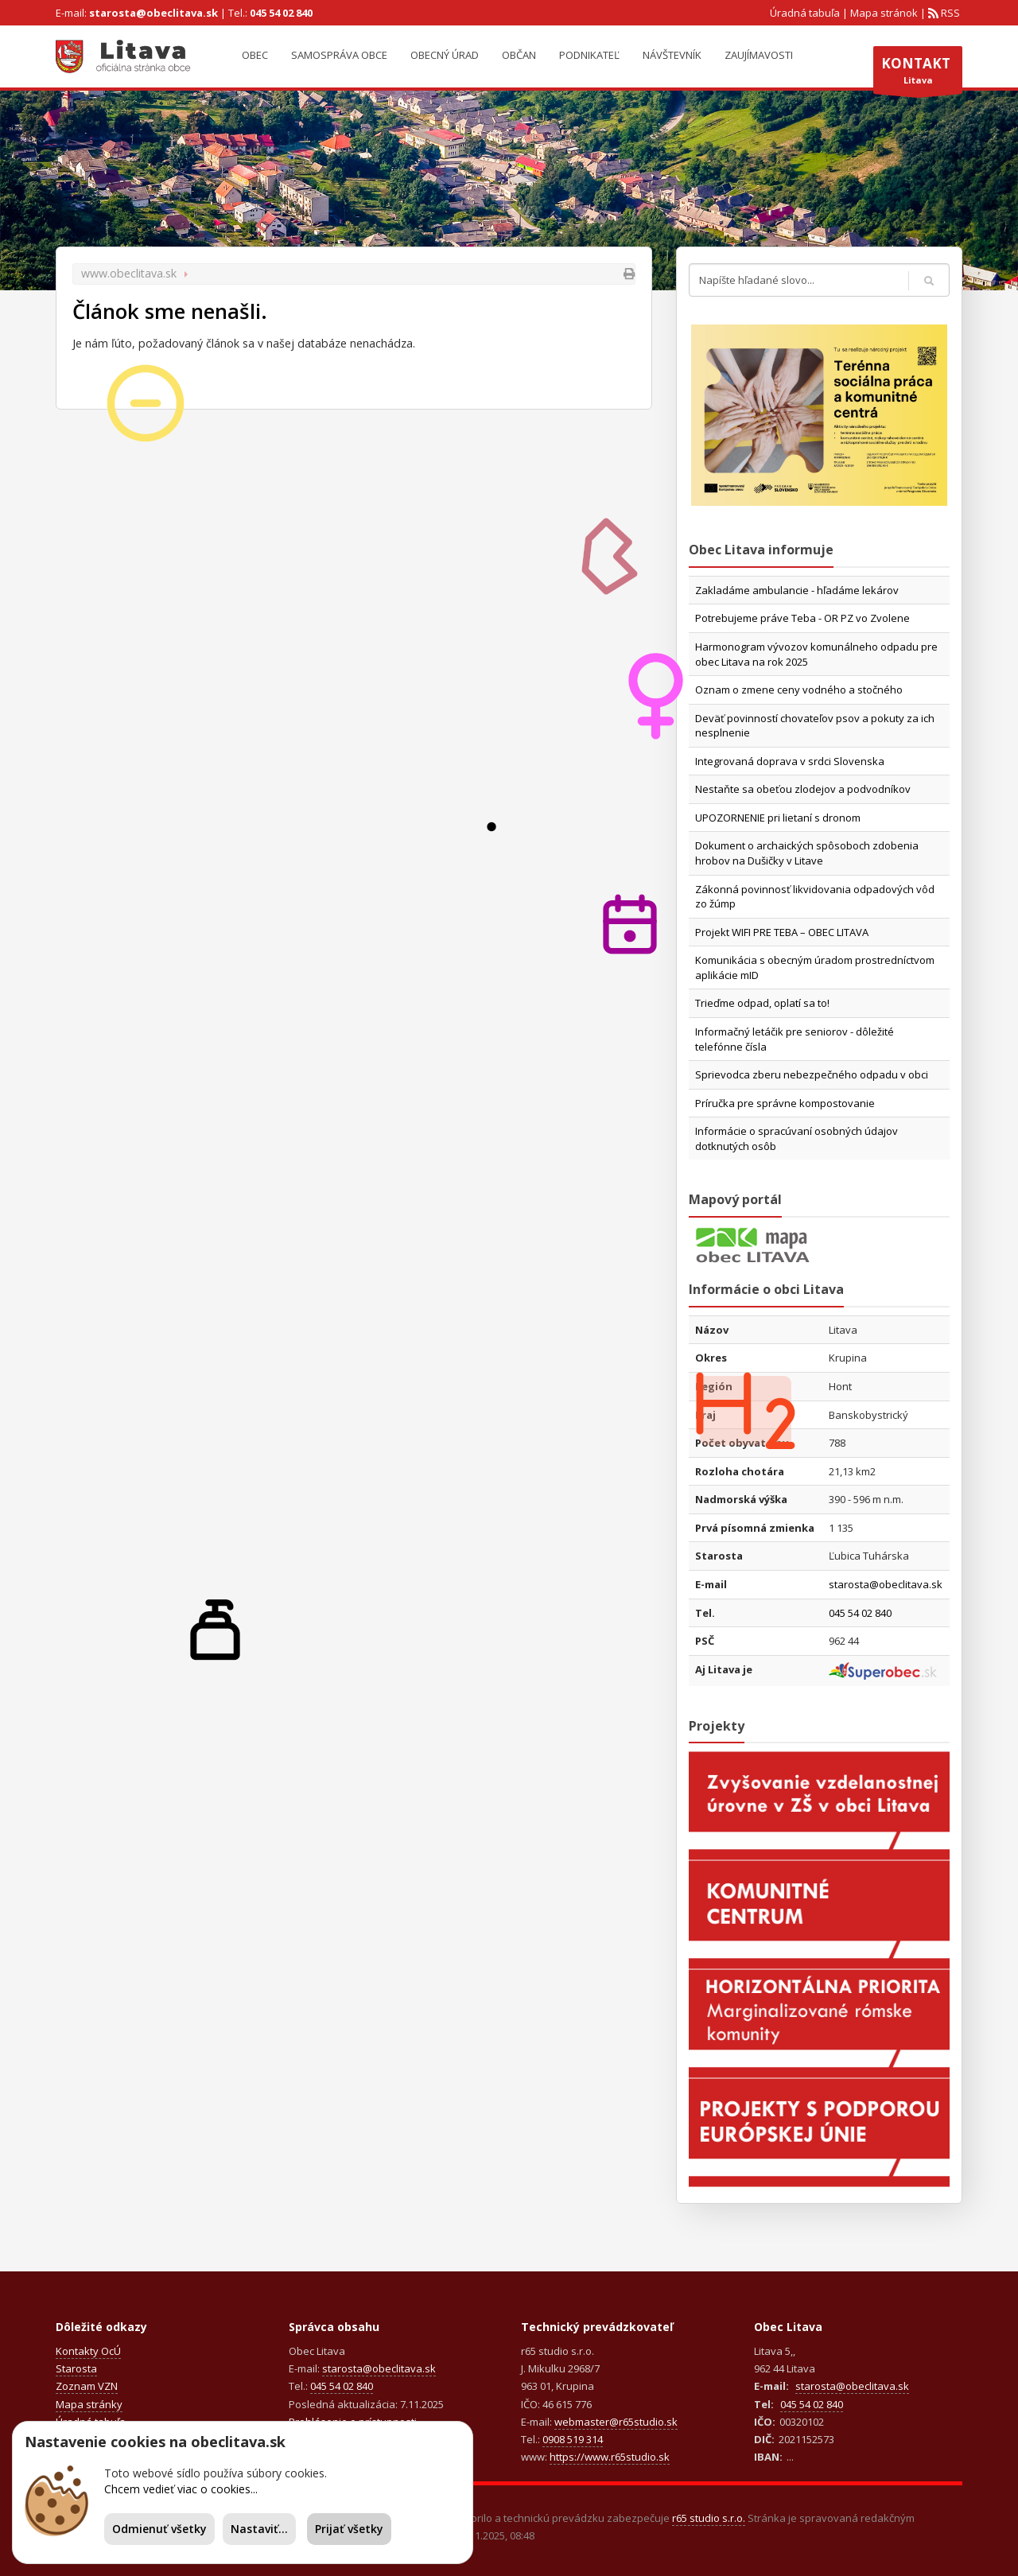  I want to click on remove an item from a list or collection, so click(146, 403).